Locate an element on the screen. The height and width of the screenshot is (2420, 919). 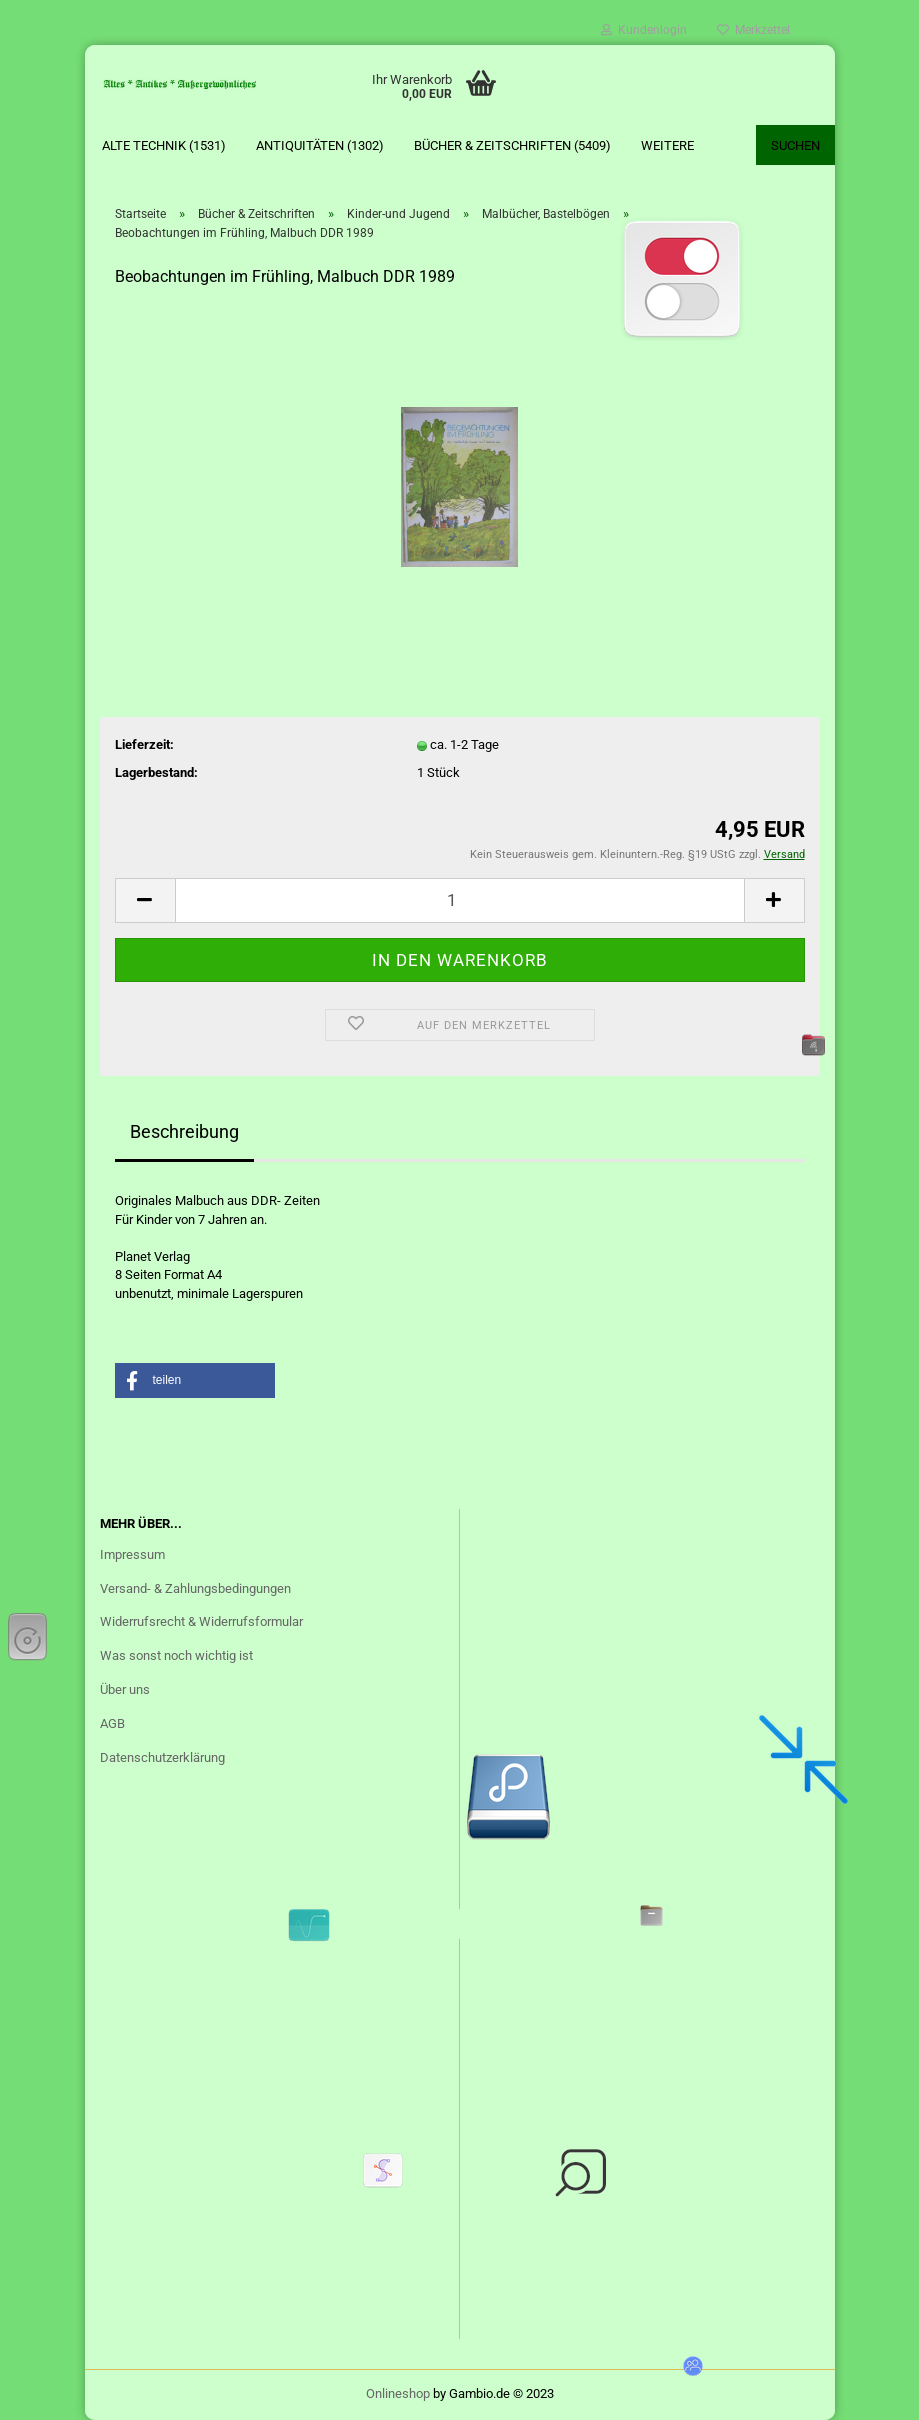
open system resource usage monitor is located at coordinates (309, 1925).